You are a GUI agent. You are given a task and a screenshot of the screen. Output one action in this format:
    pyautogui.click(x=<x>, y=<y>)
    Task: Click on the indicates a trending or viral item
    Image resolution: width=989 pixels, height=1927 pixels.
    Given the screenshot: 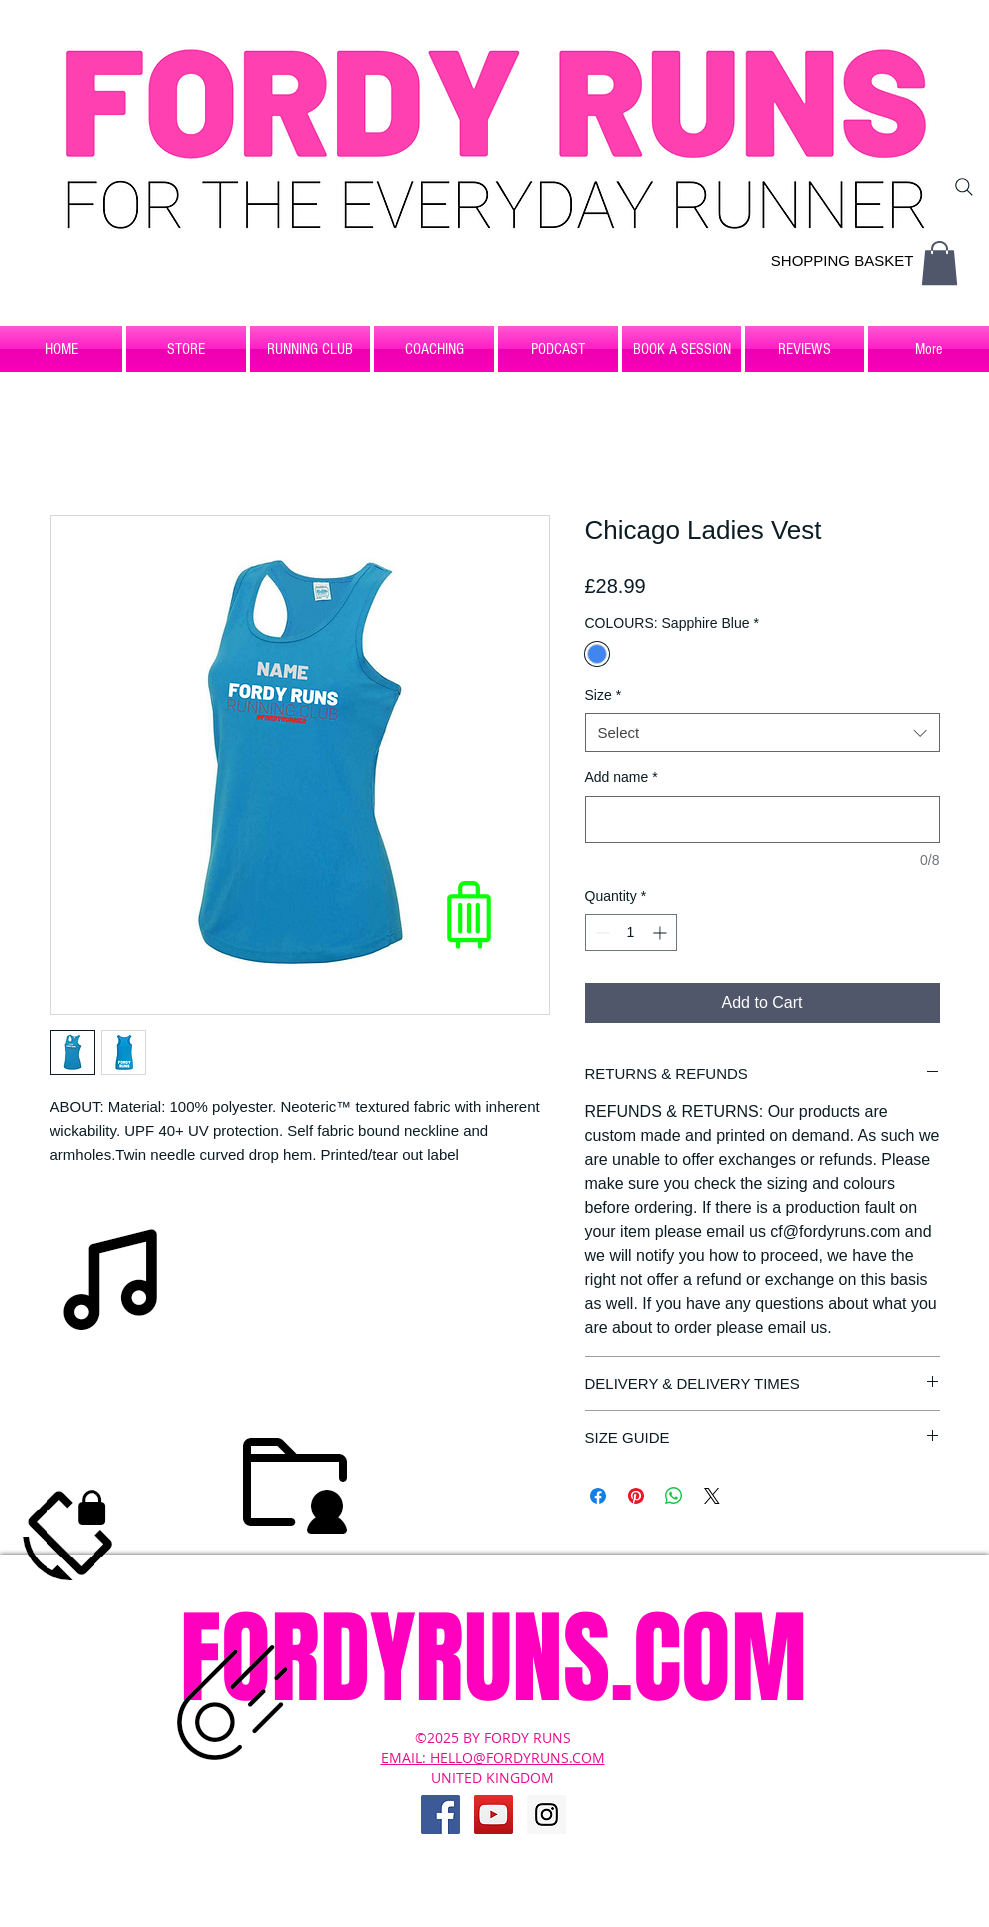 What is the action you would take?
    pyautogui.click(x=232, y=1704)
    